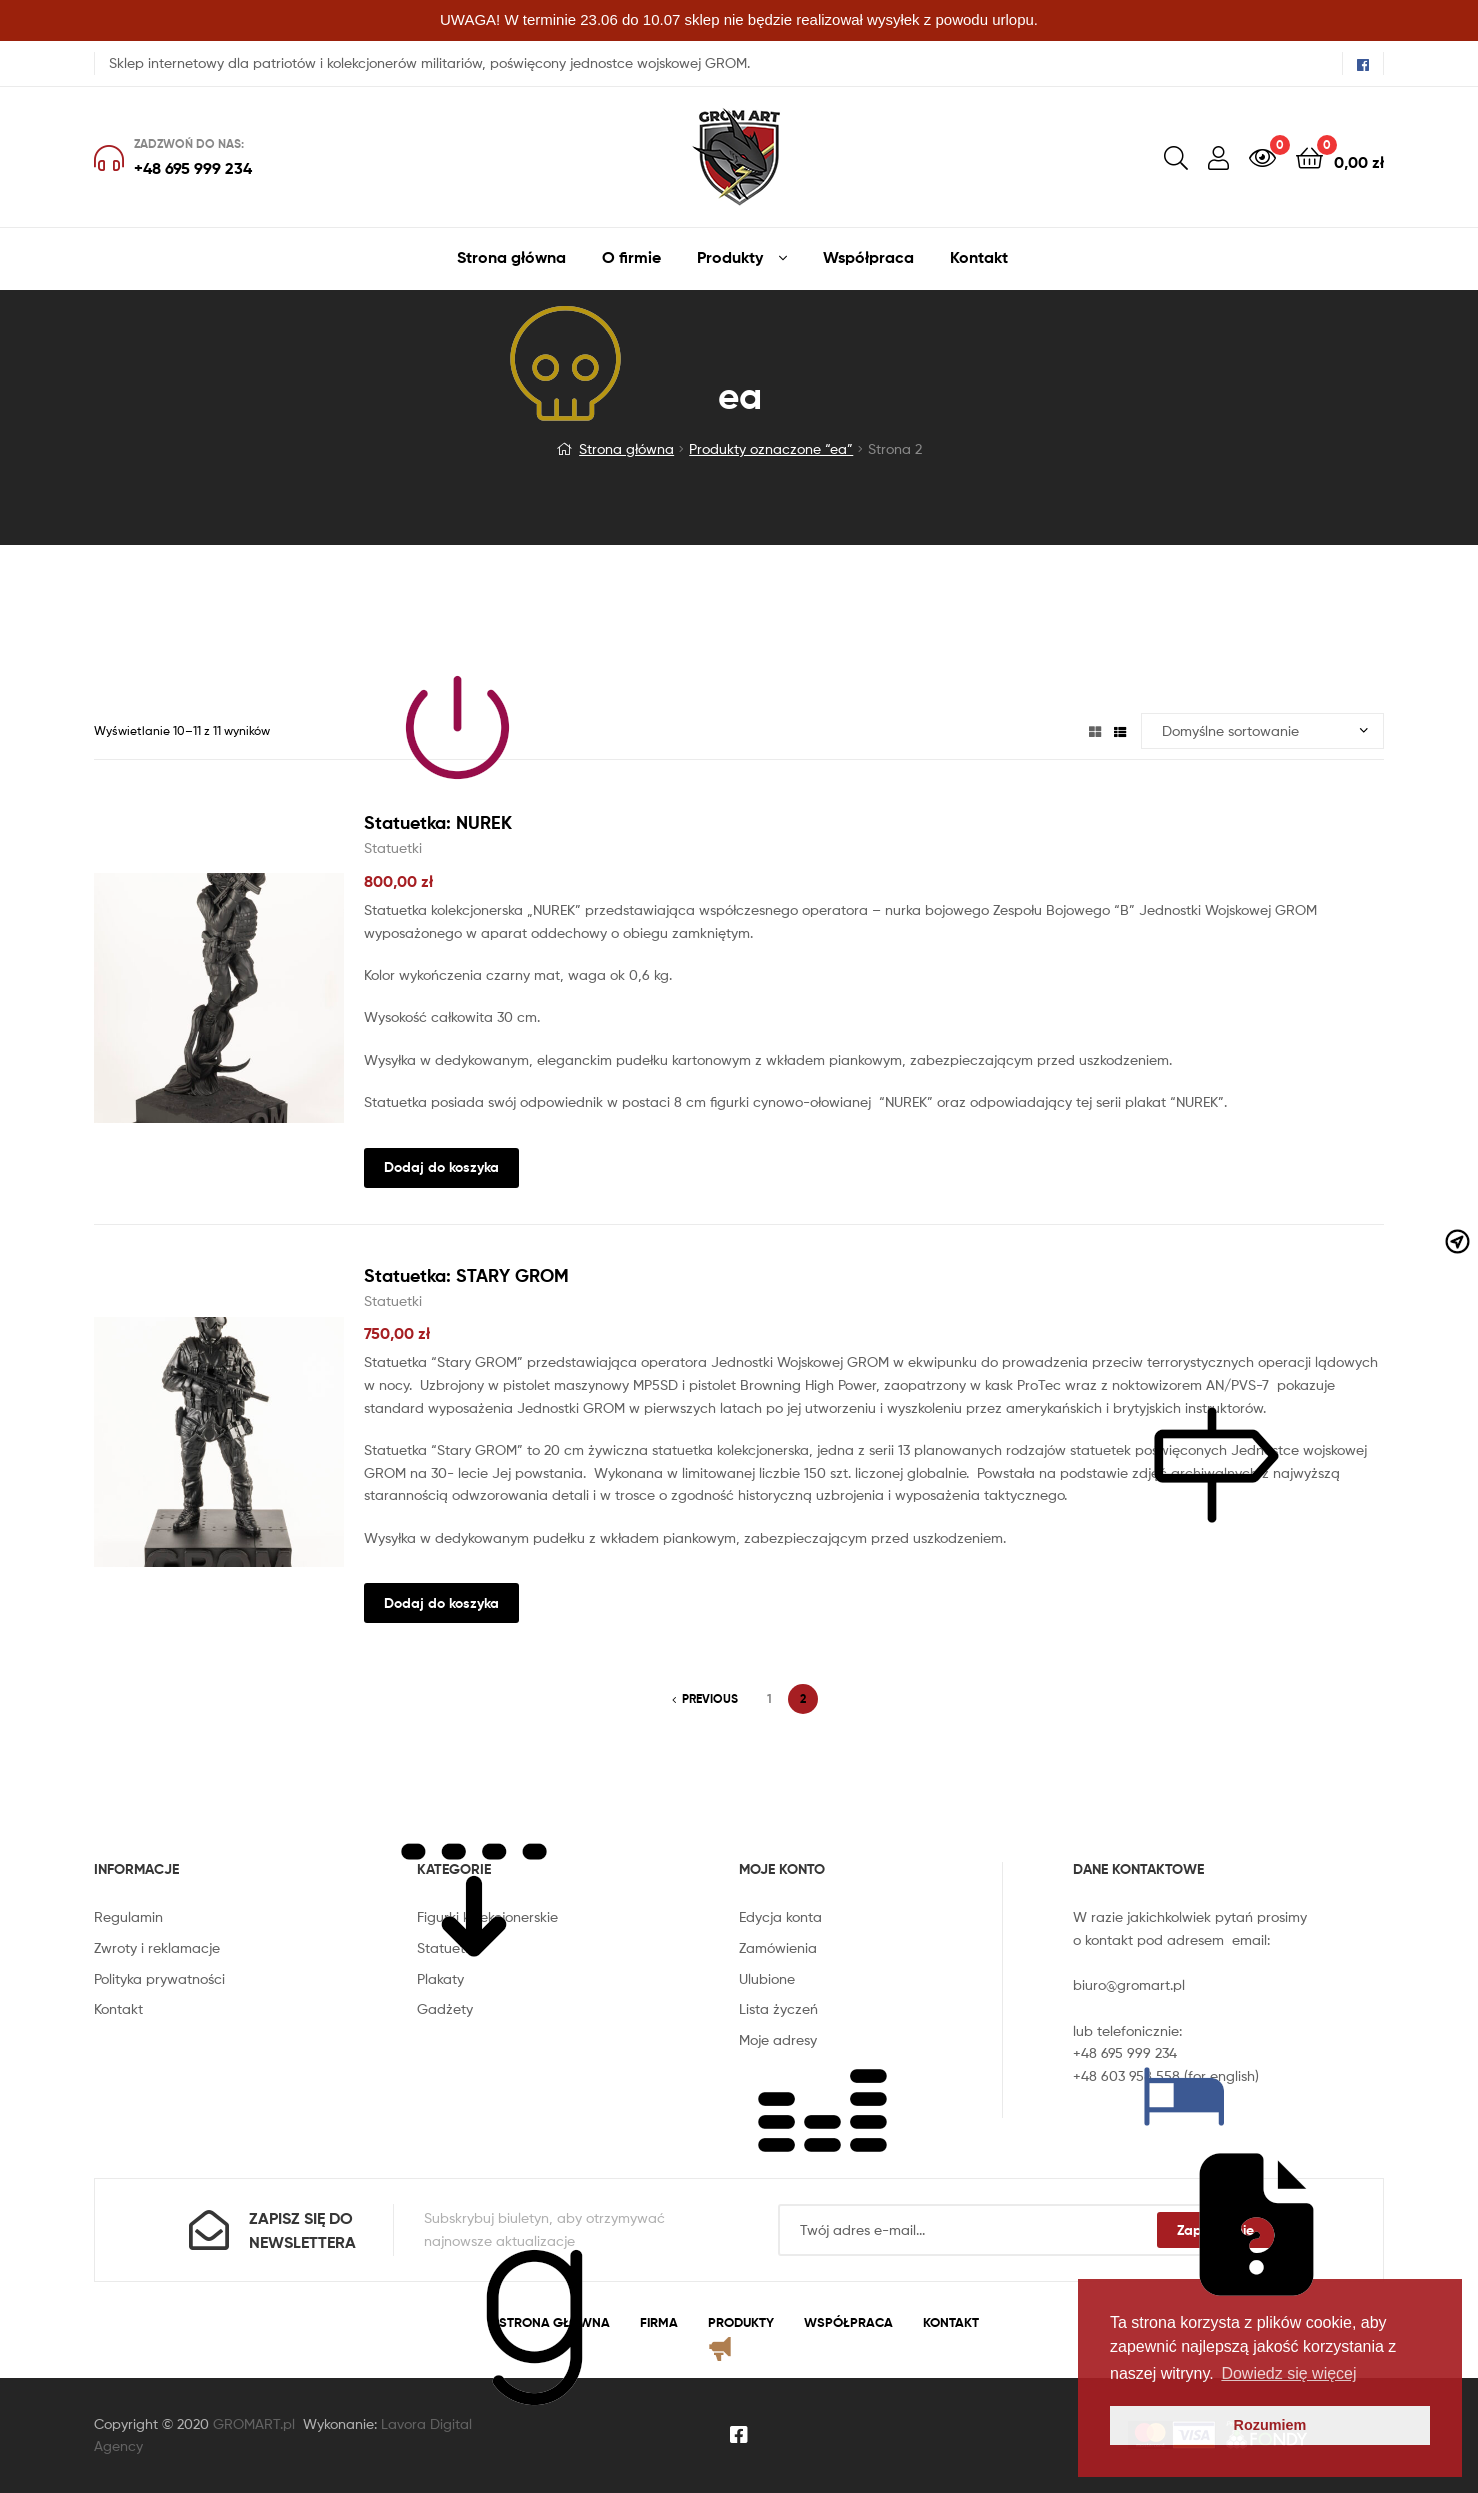  What do you see at coordinates (474, 1892) in the screenshot?
I see `expand collapsed content below` at bounding box center [474, 1892].